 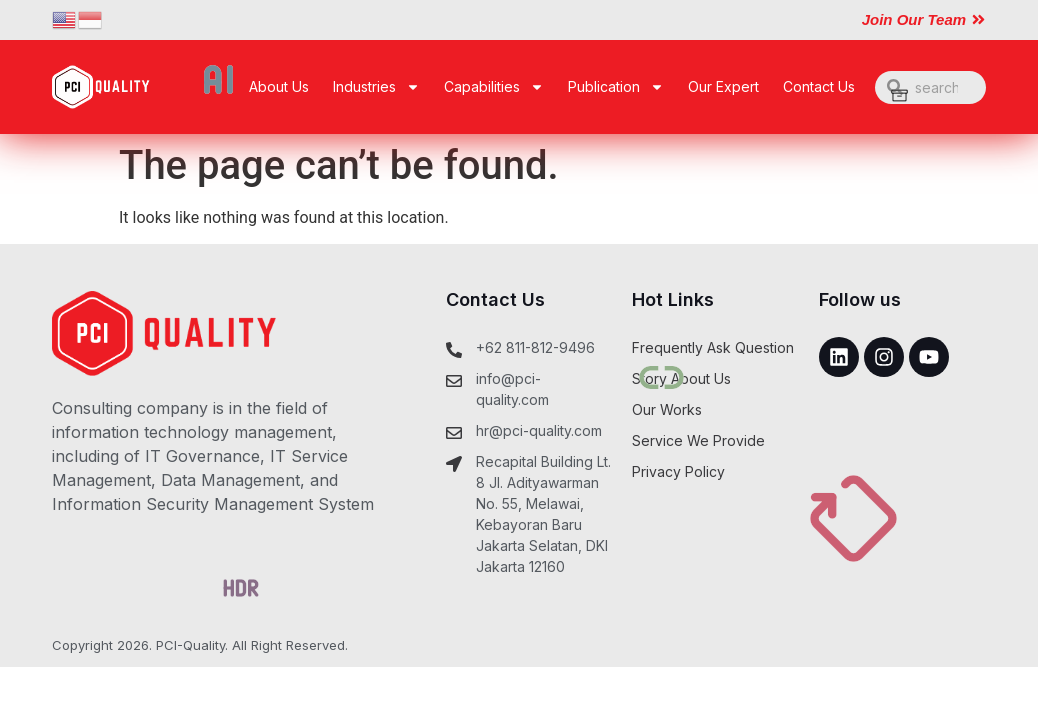 What do you see at coordinates (241, 588) in the screenshot?
I see `toggle HDR mode for photos or video` at bounding box center [241, 588].